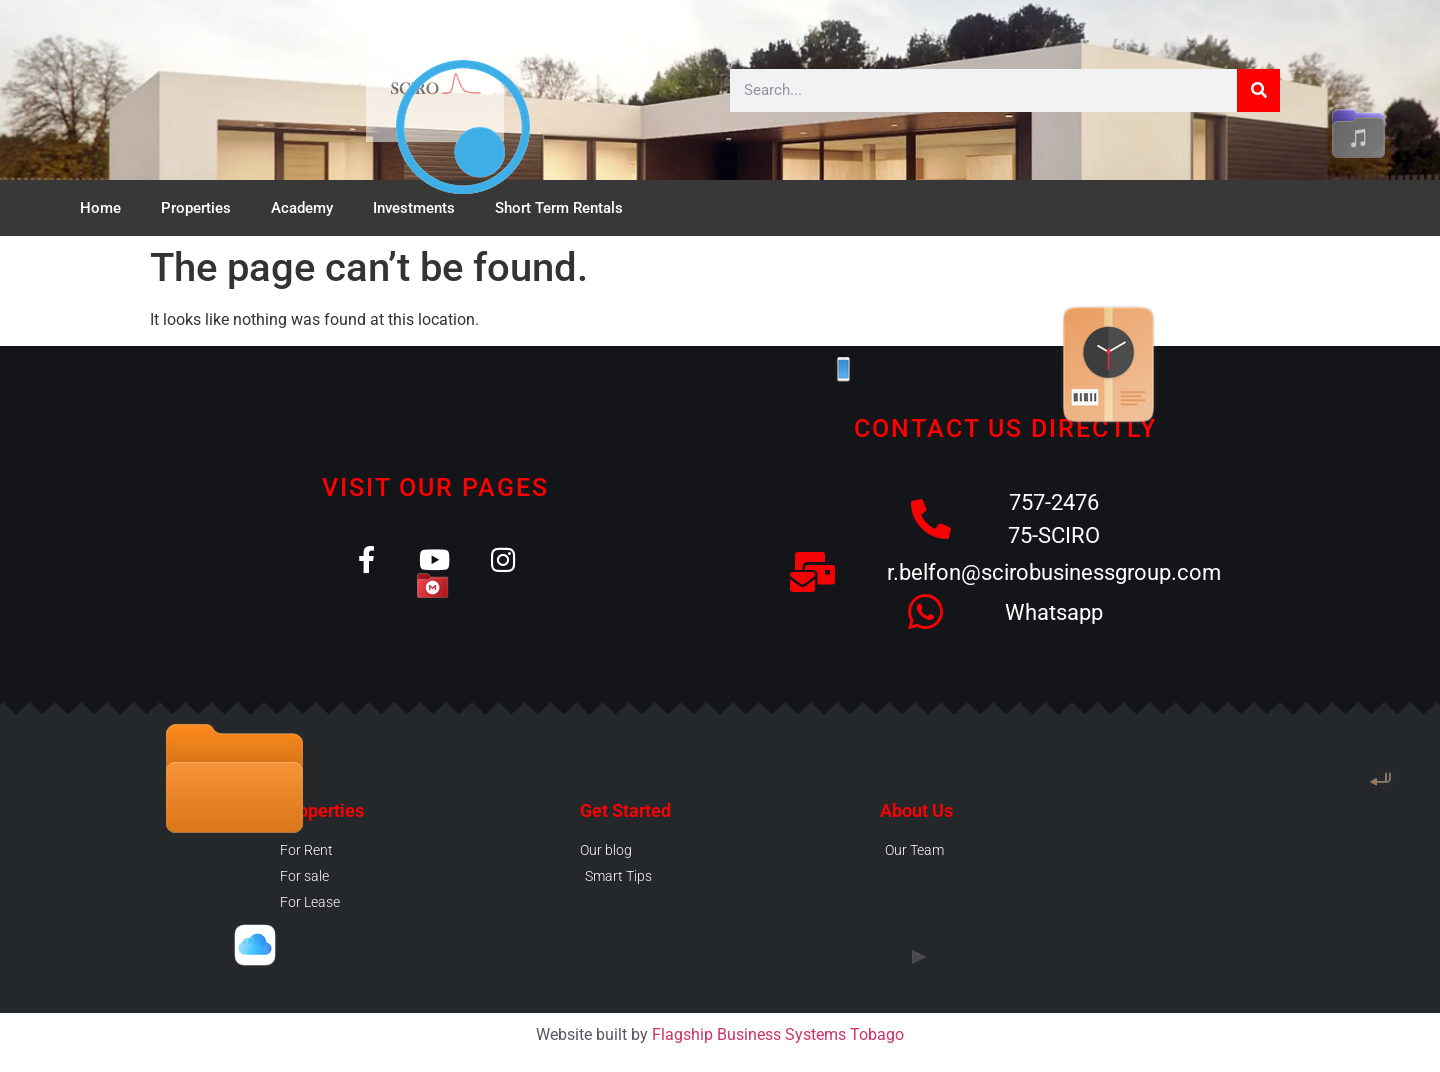 The width and height of the screenshot is (1440, 1072). What do you see at coordinates (255, 945) in the screenshot?
I see `open iCloud Drive folder` at bounding box center [255, 945].